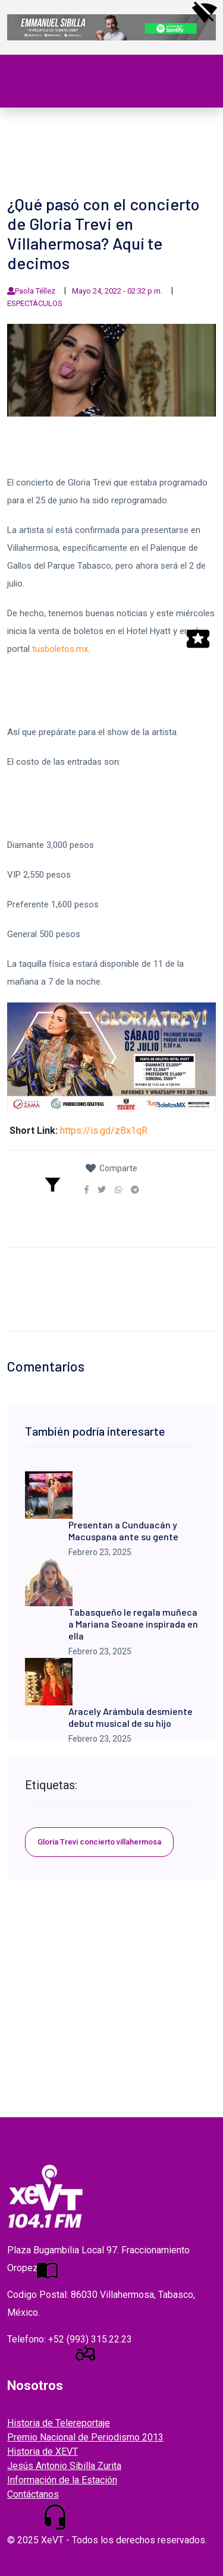 The width and height of the screenshot is (223, 2576). What do you see at coordinates (55, 2517) in the screenshot?
I see `contact customer support` at bounding box center [55, 2517].